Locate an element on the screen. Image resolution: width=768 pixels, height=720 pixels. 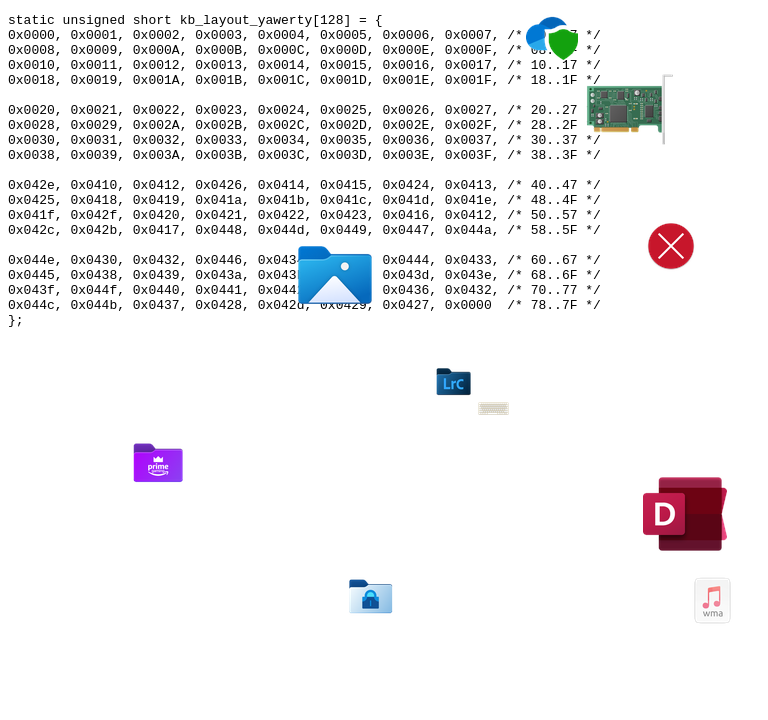
a windows media audio file is located at coordinates (712, 600).